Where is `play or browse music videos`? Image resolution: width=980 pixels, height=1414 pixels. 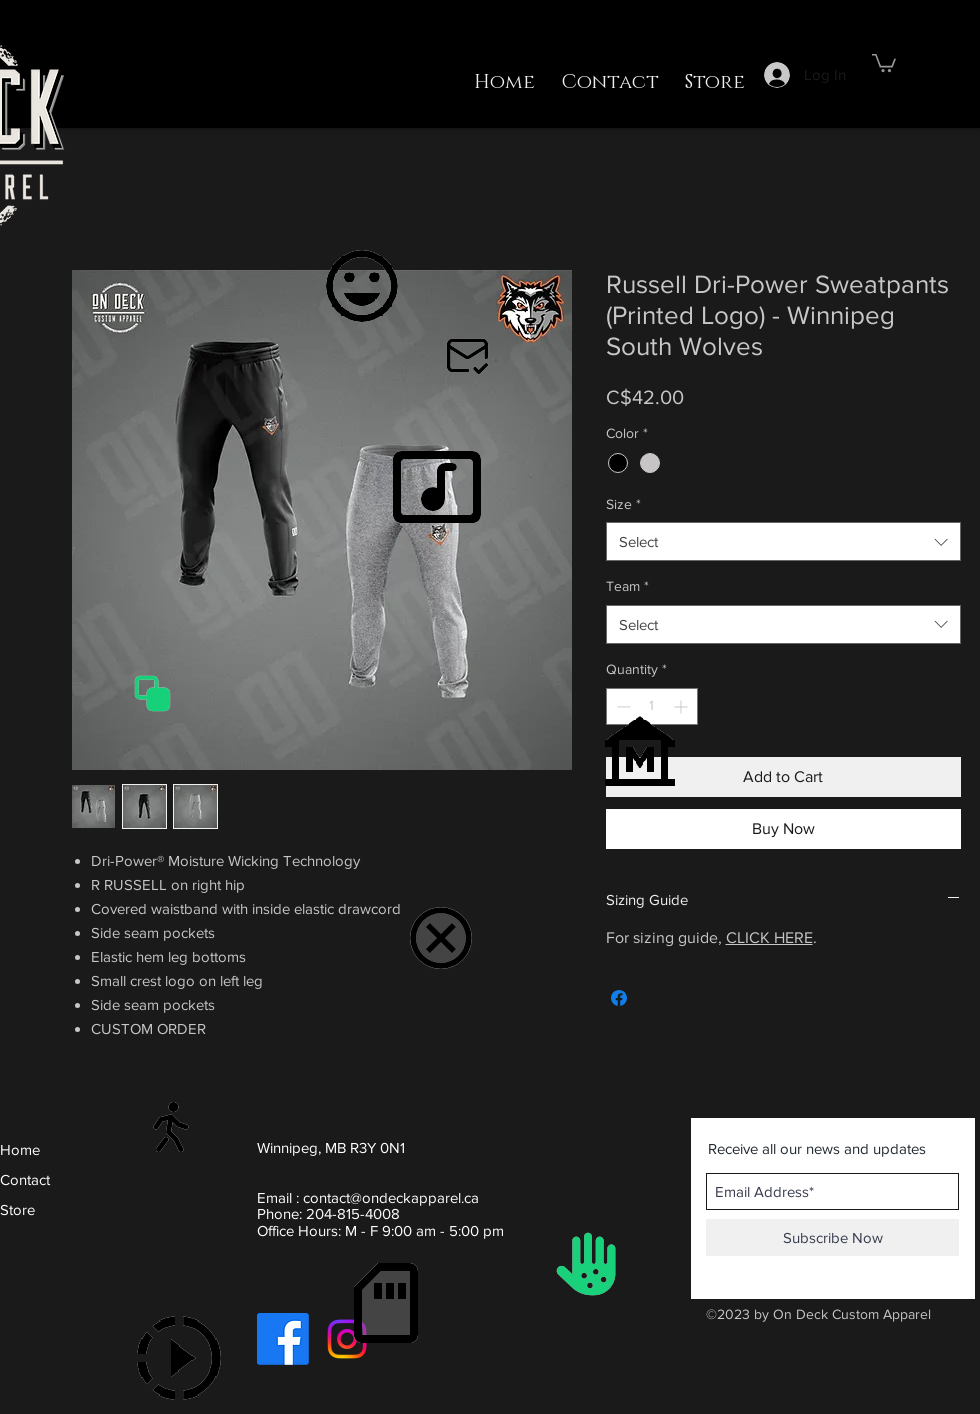 play or browse music videos is located at coordinates (437, 487).